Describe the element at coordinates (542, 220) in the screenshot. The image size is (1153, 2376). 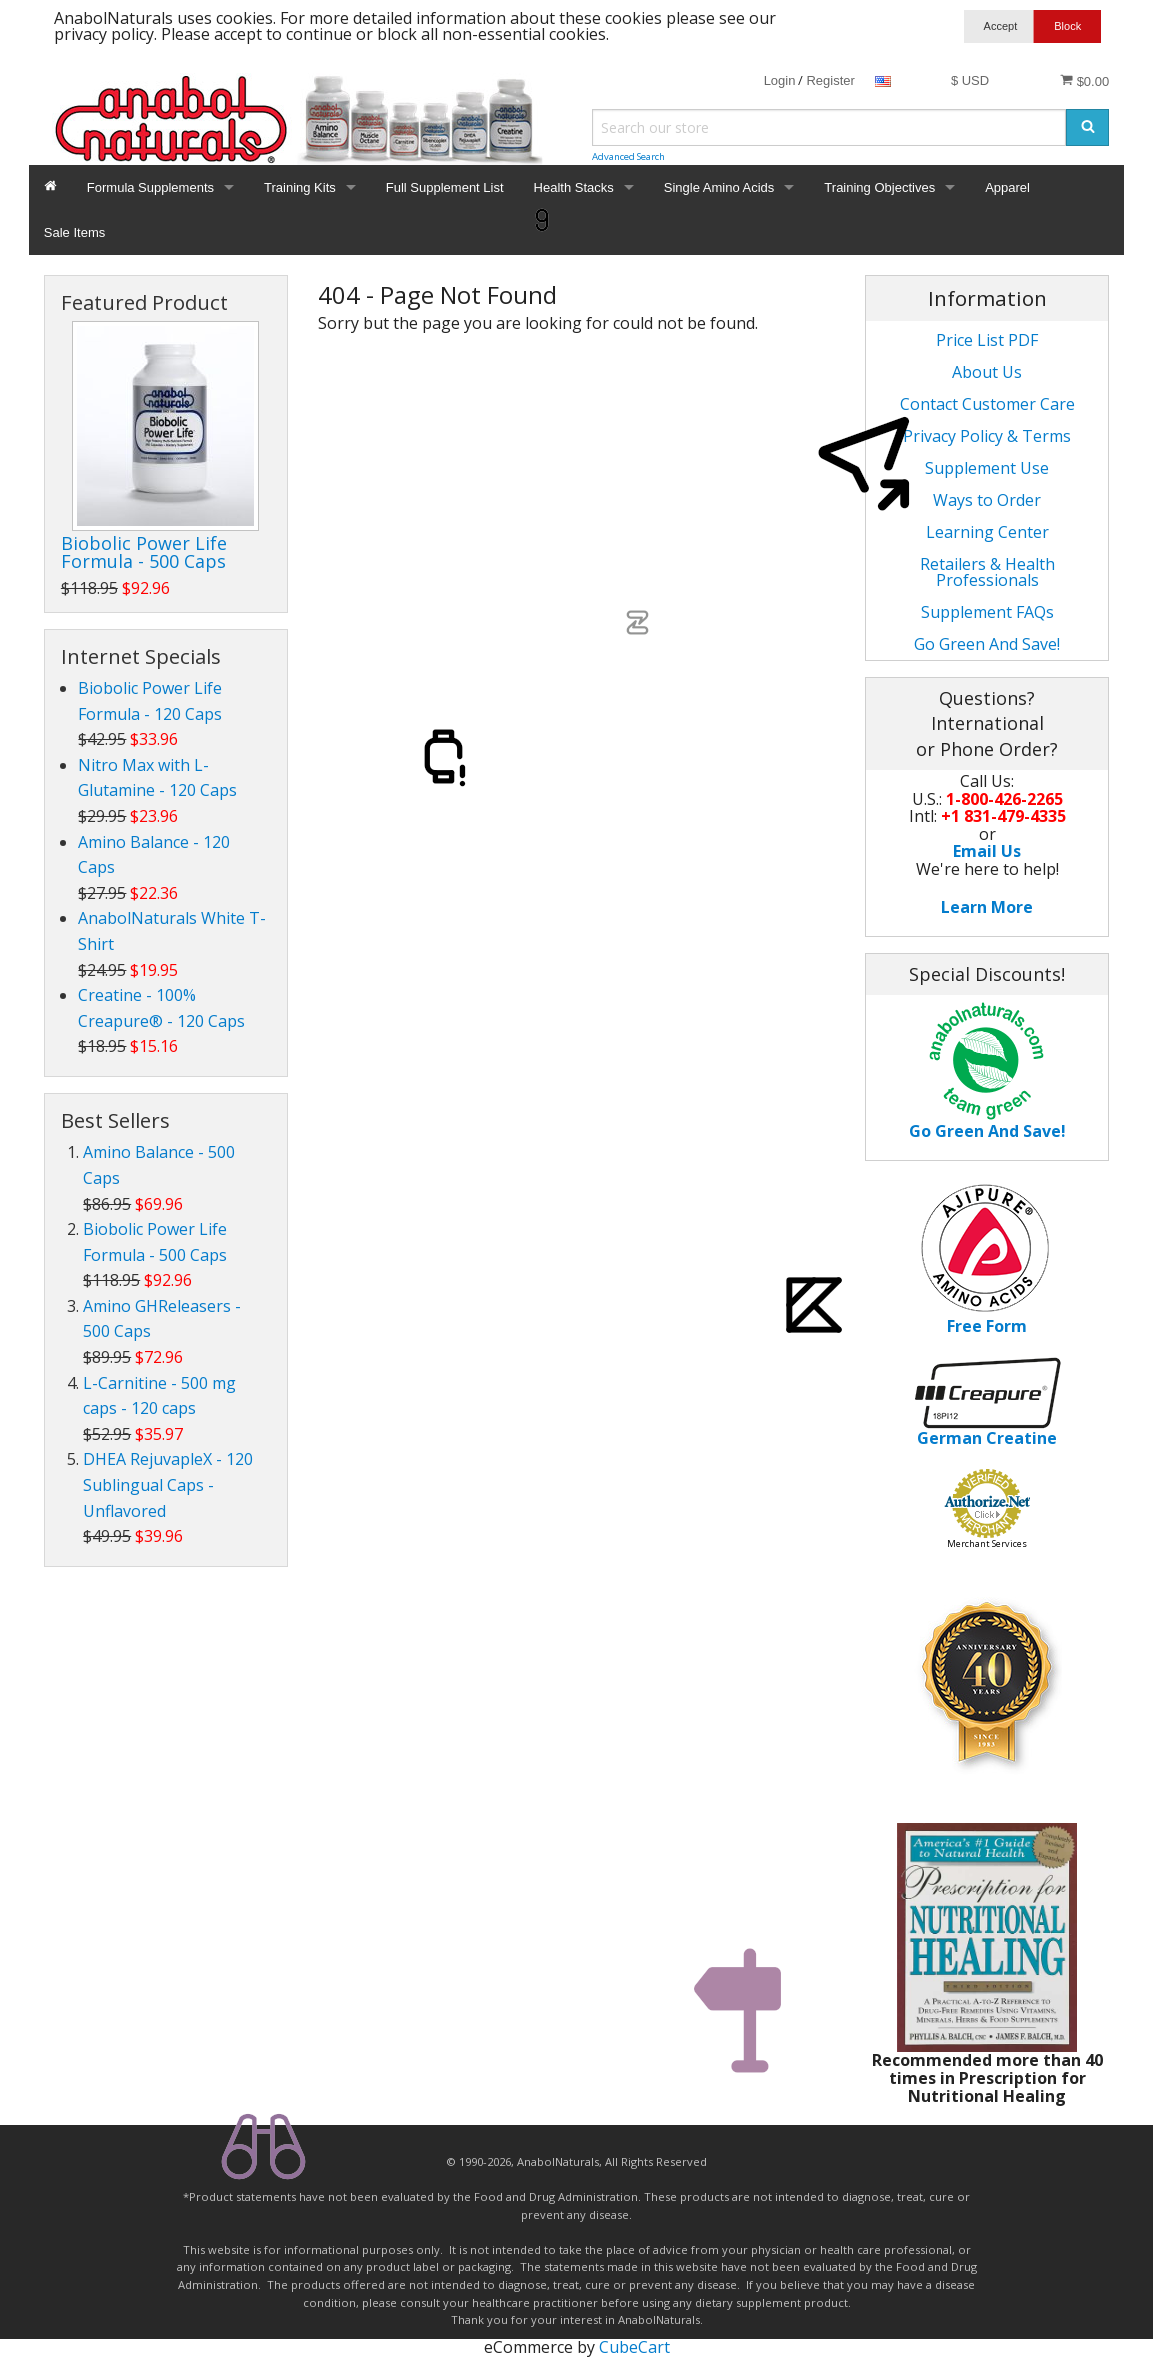
I see `indicates the number 9 in a list or sequence` at that location.